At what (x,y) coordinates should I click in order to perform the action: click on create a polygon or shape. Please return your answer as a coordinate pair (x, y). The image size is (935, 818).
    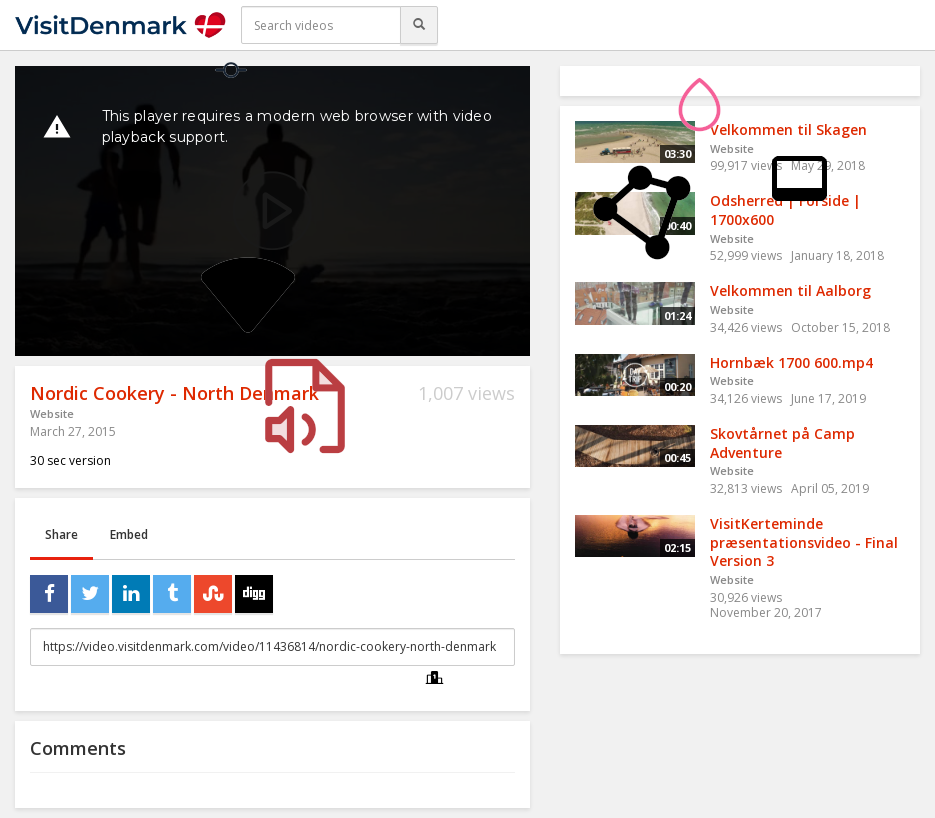
    Looking at the image, I should click on (643, 212).